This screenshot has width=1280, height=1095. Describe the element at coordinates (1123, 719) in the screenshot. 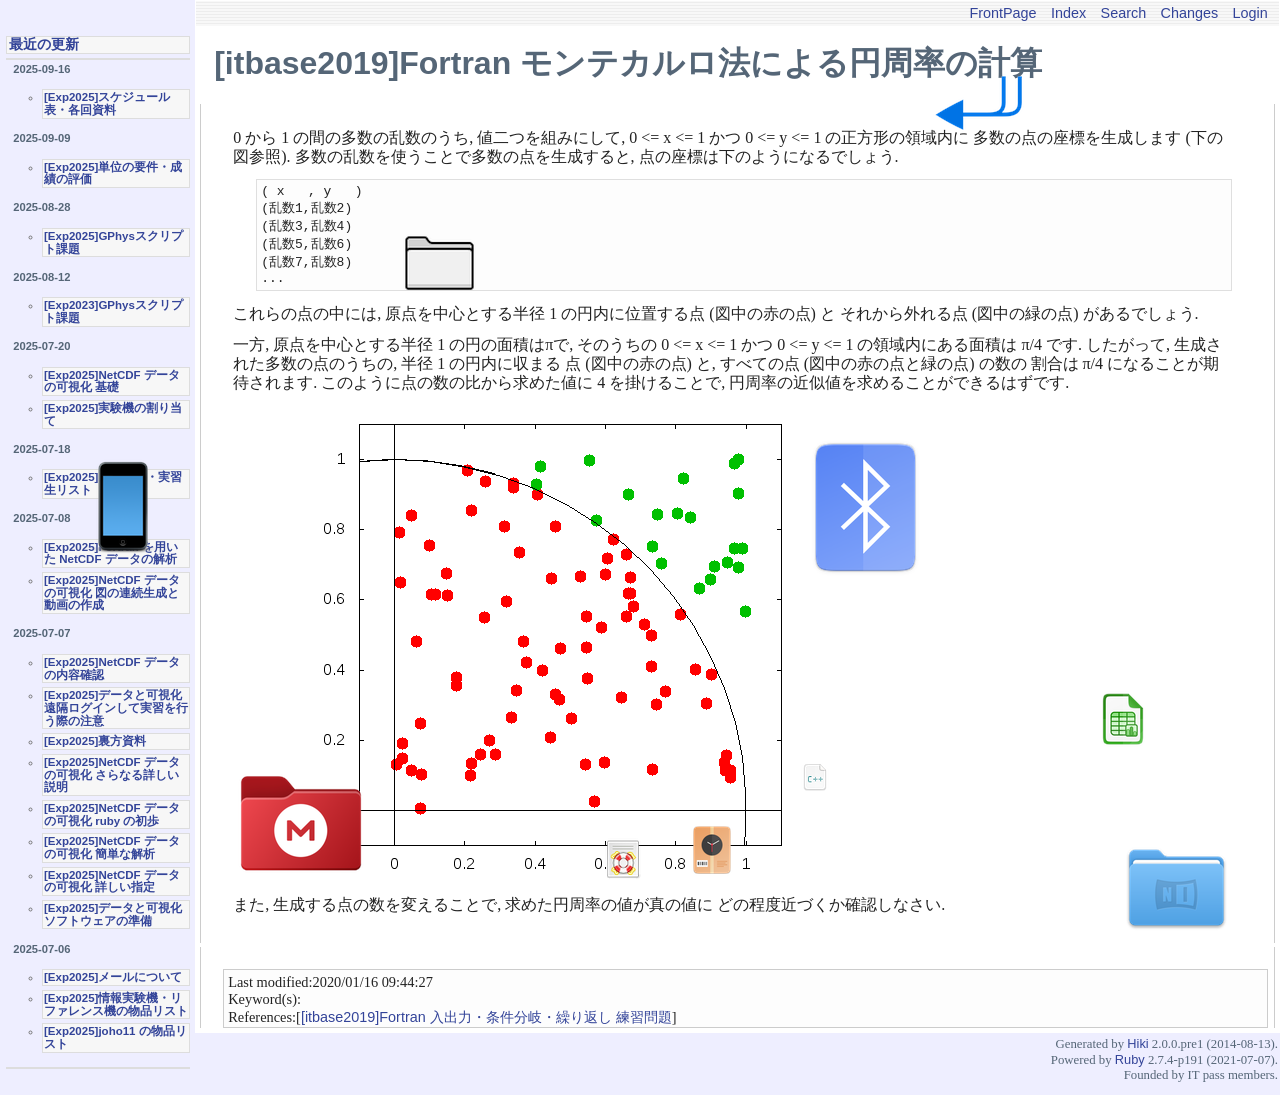

I see `open a spreadsheet template file` at that location.